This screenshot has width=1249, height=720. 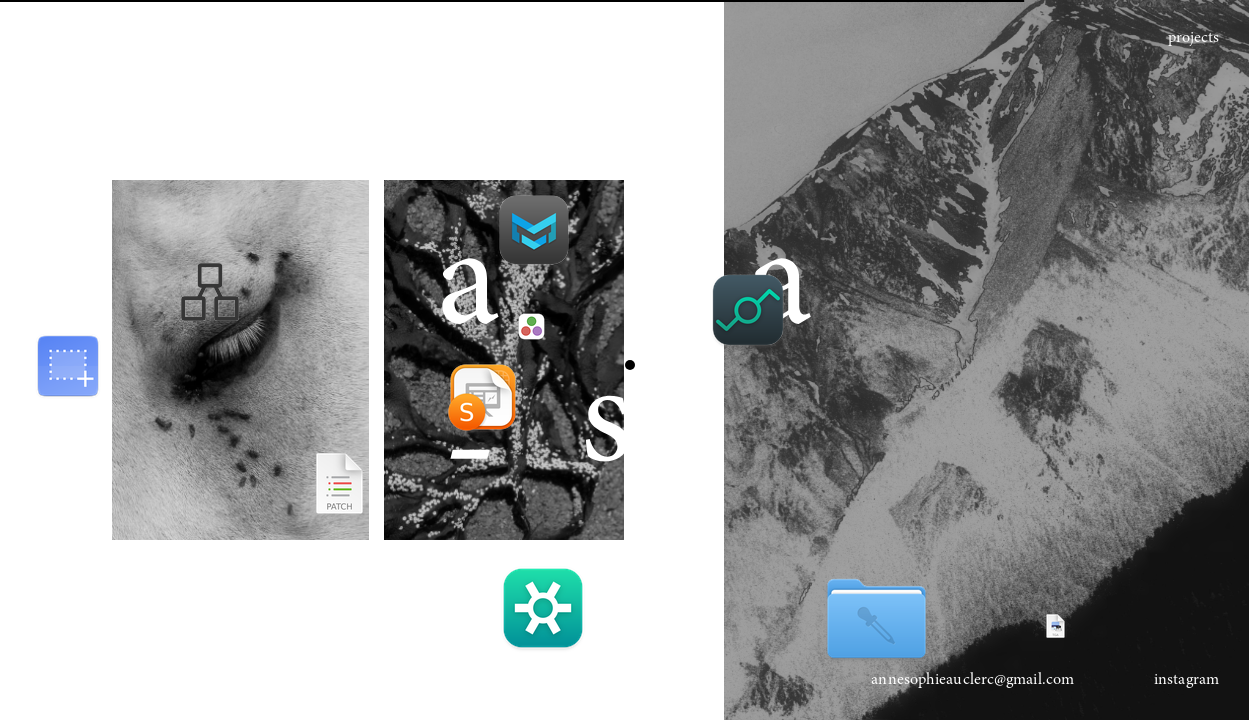 I want to click on open solaar app for managing logitech wireless devices, so click(x=543, y=608).